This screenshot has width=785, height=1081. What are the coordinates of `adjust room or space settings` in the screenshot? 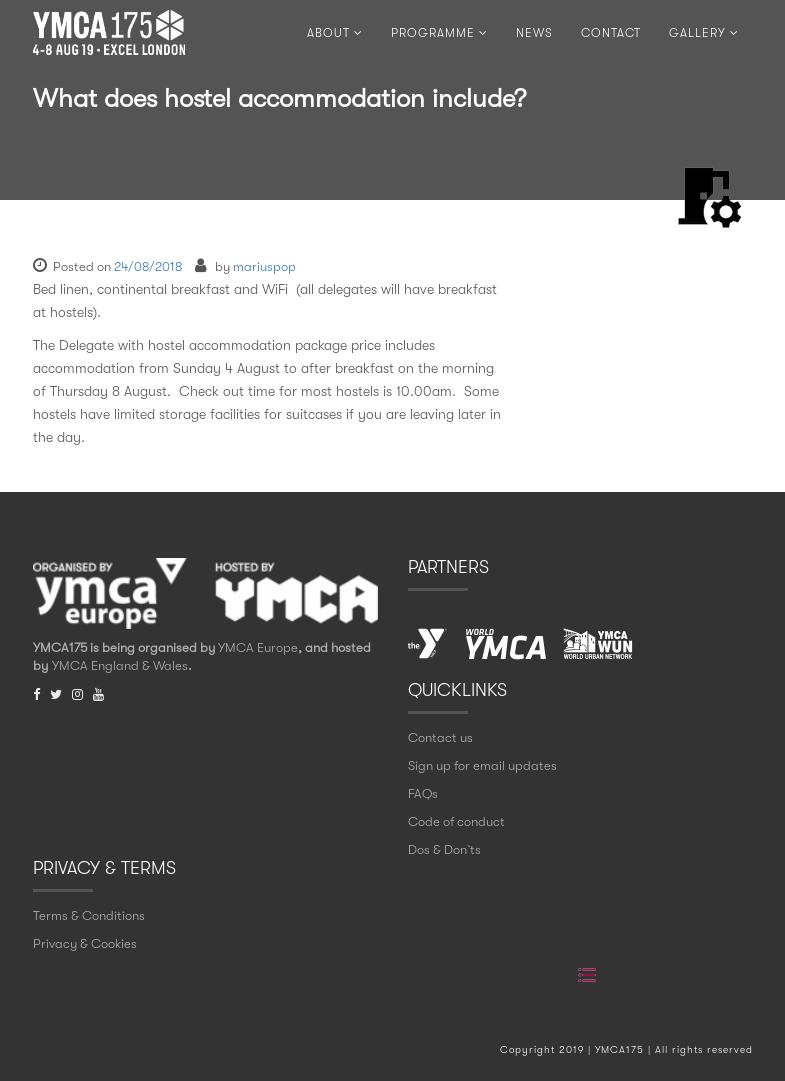 It's located at (707, 196).